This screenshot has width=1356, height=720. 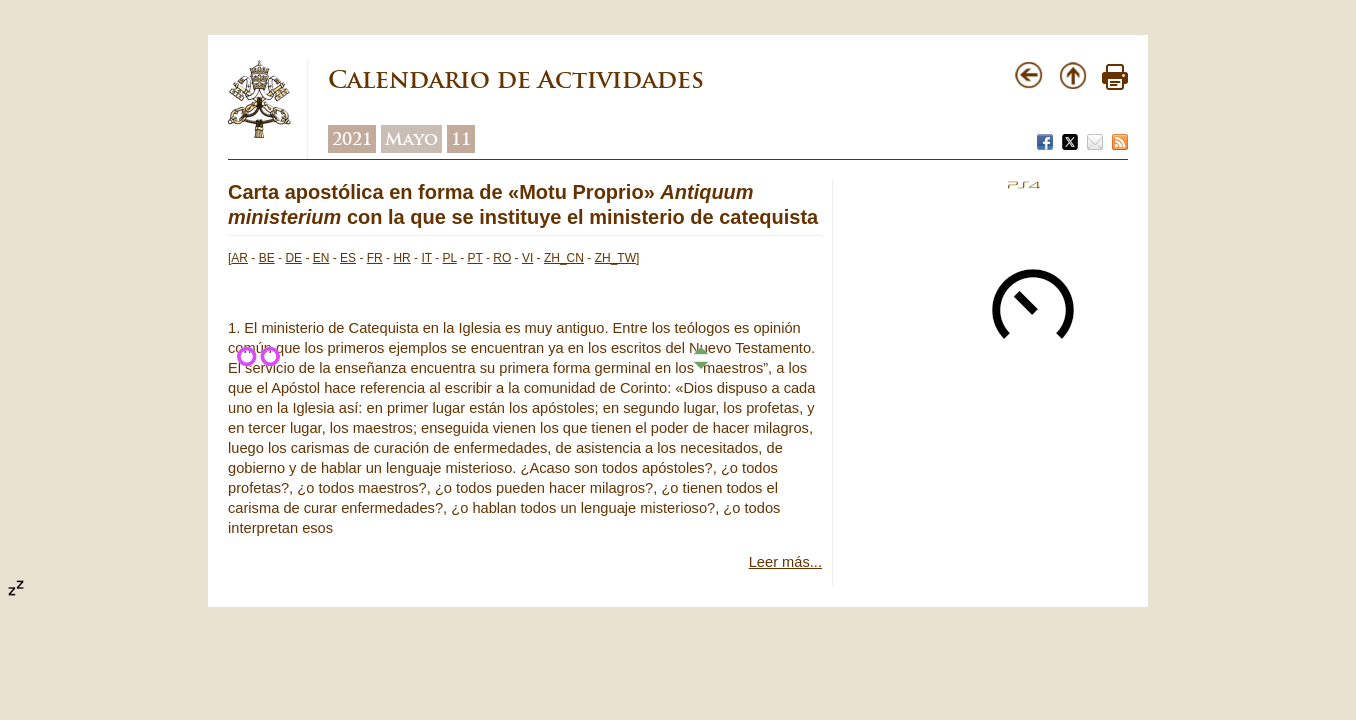 I want to click on indicates sleep or rest mode, so click(x=16, y=588).